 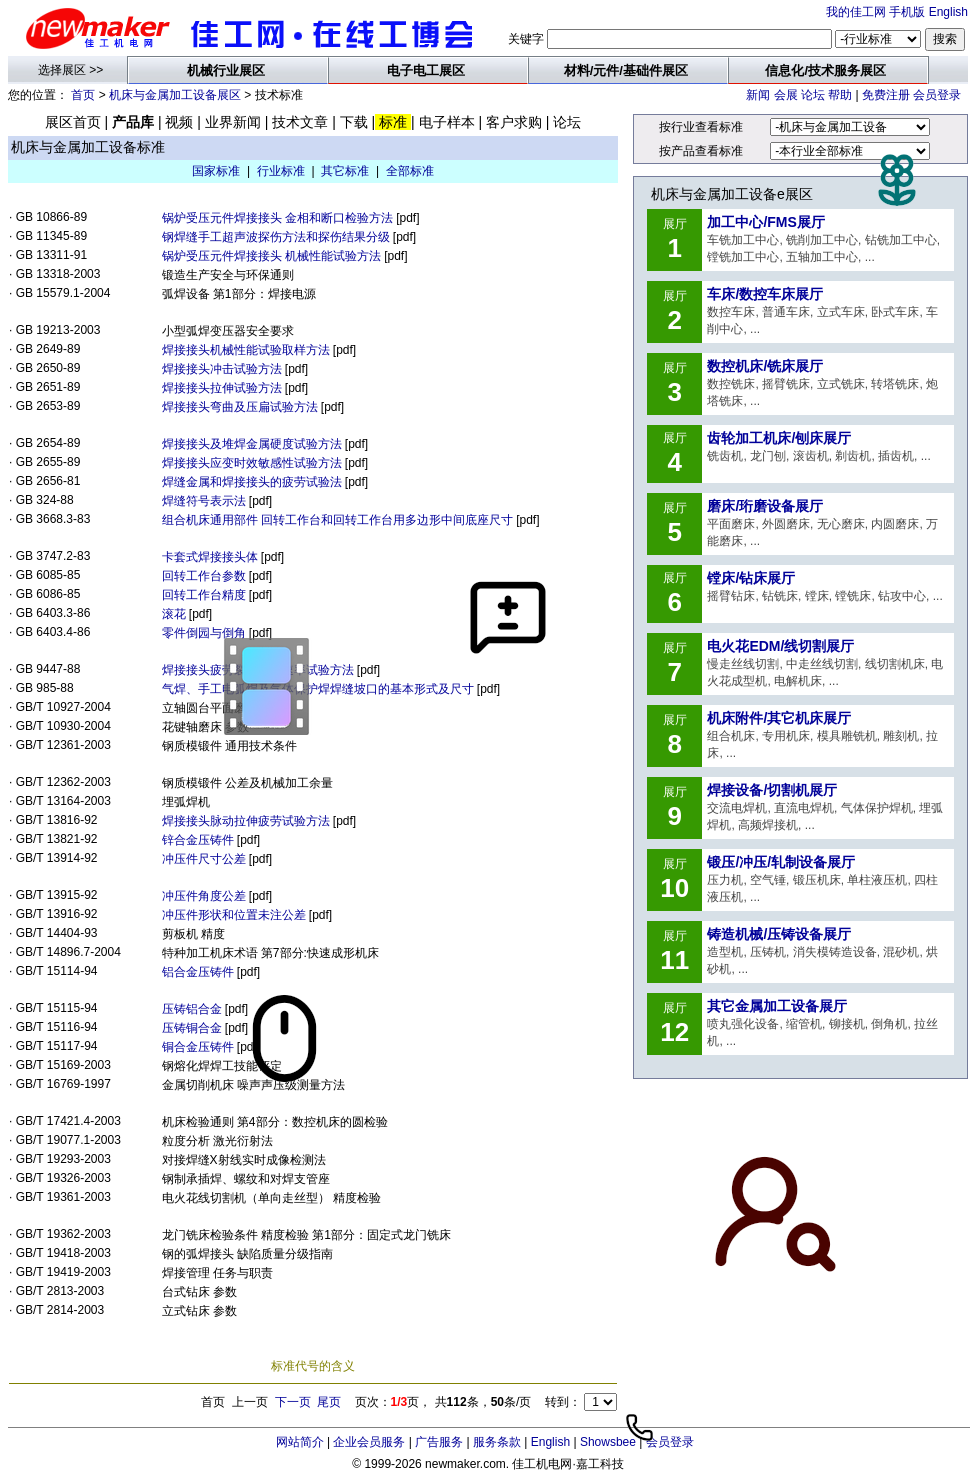 What do you see at coordinates (284, 1038) in the screenshot?
I see `adjust mouse or pointer settings` at bounding box center [284, 1038].